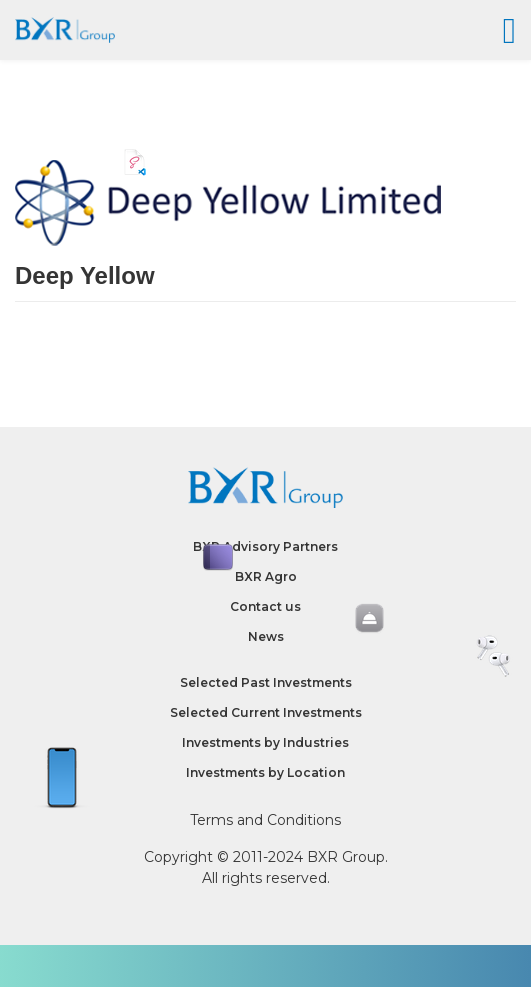 The width and height of the screenshot is (531, 987). Describe the element at coordinates (369, 618) in the screenshot. I see `access session services preferences` at that location.